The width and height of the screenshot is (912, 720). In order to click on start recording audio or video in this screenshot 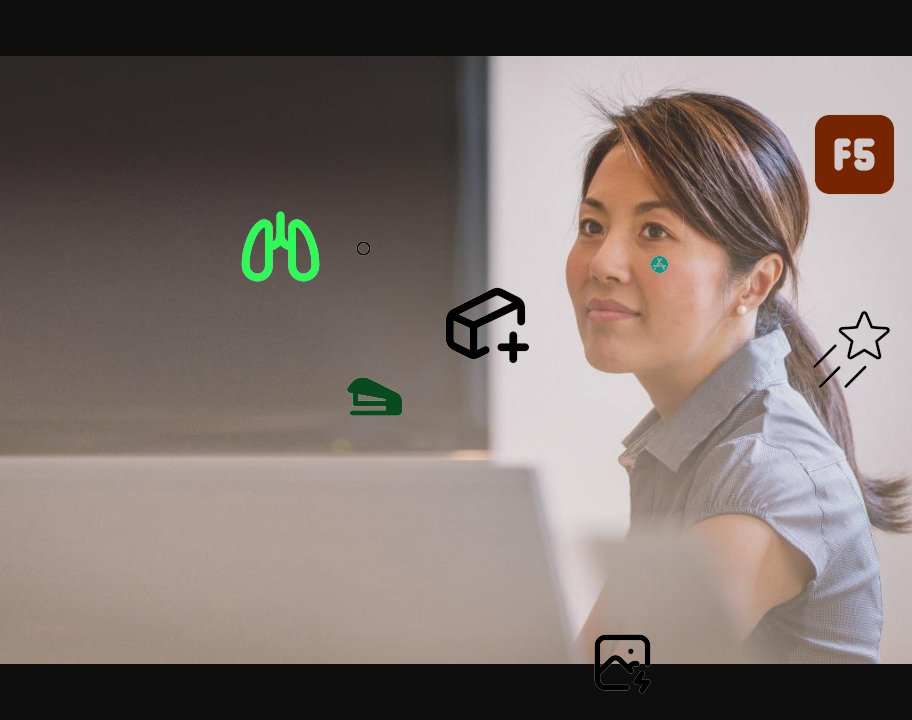, I will do `click(363, 248)`.